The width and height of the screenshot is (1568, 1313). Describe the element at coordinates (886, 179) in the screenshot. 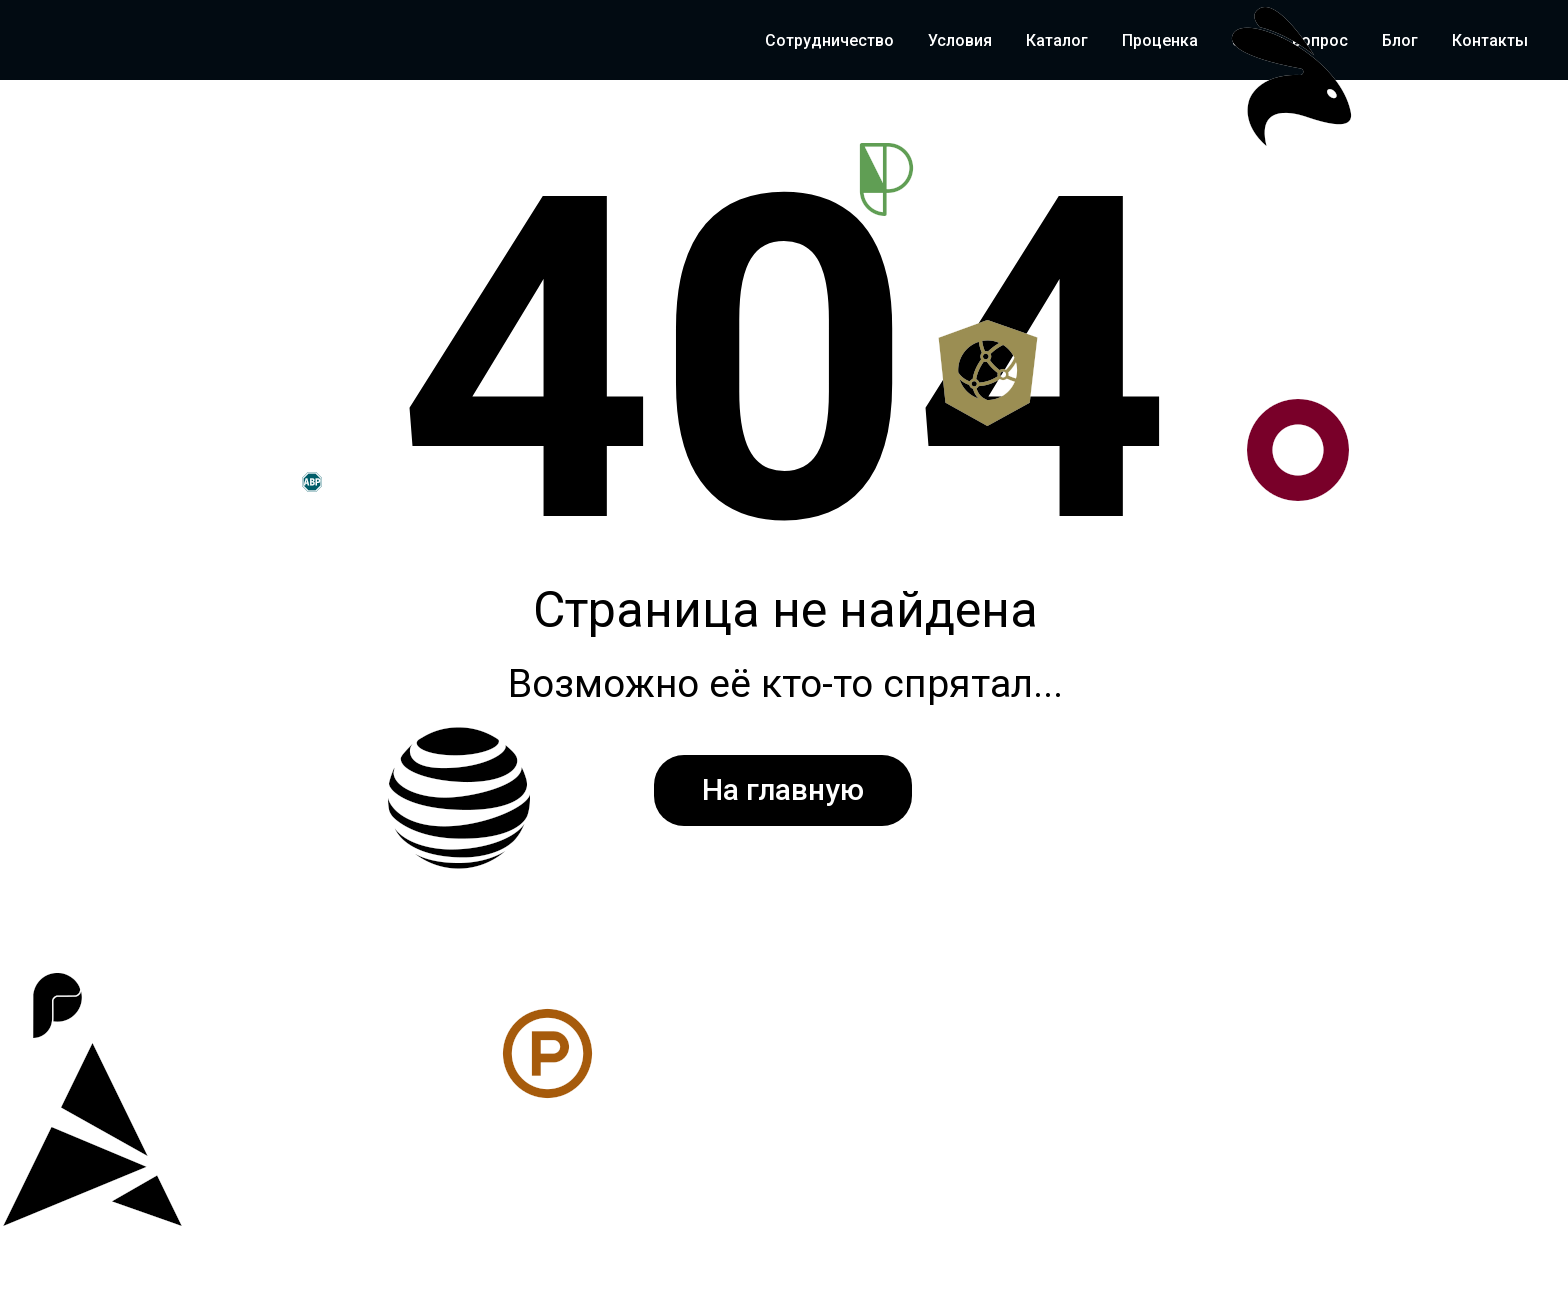

I see `visit the Phosphor Icons website` at that location.